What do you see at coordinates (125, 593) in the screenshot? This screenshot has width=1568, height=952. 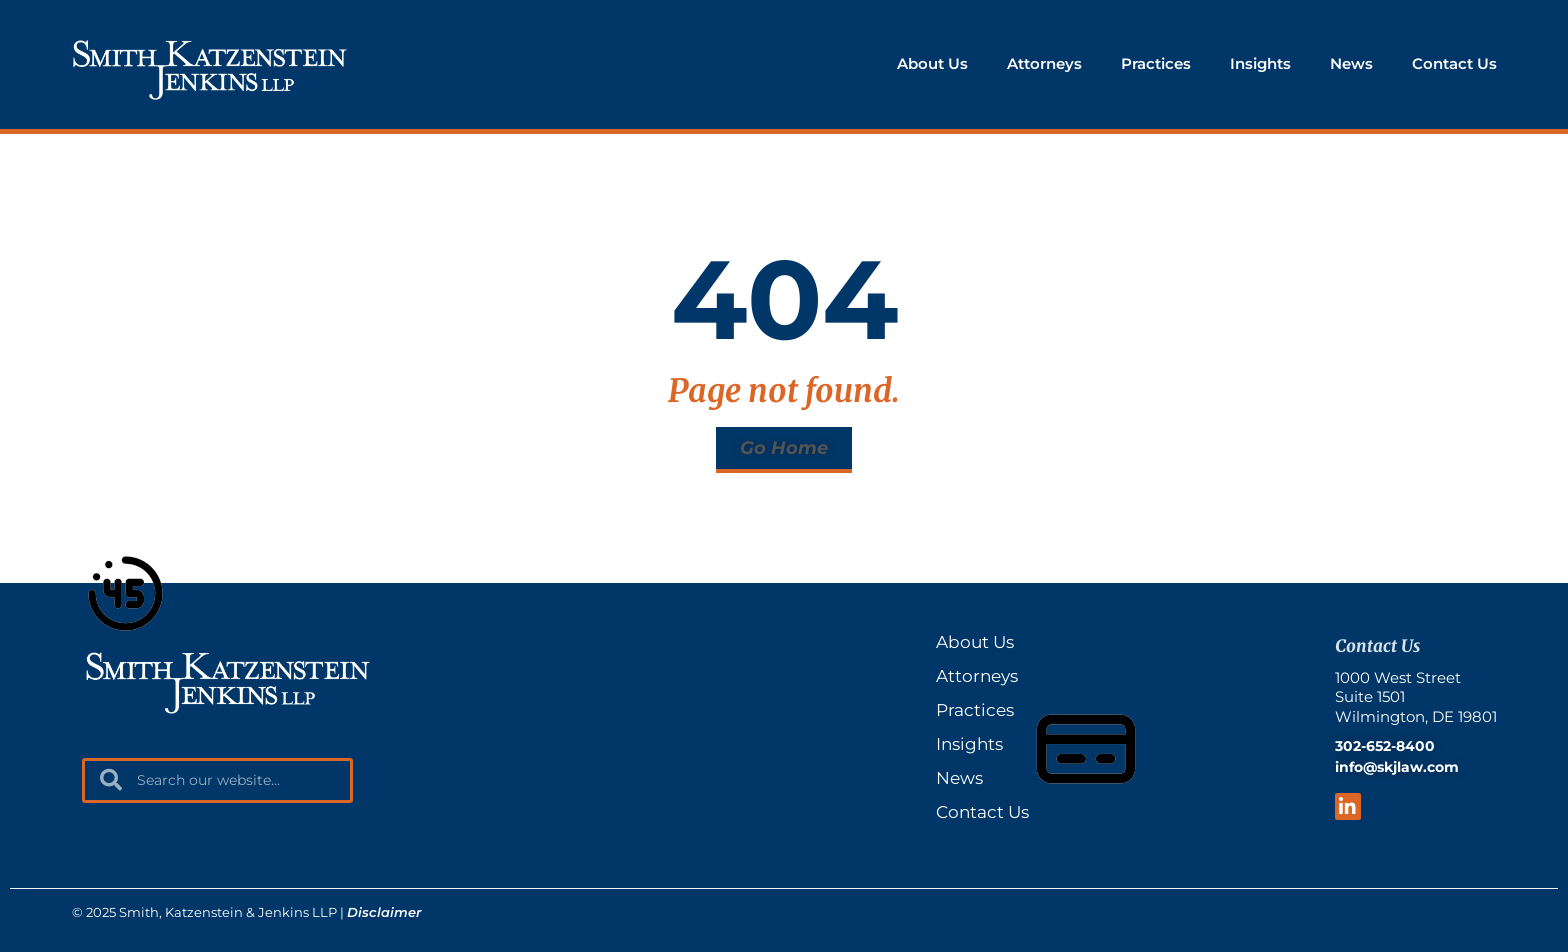 I see `set a 45-minute timer or duration` at bounding box center [125, 593].